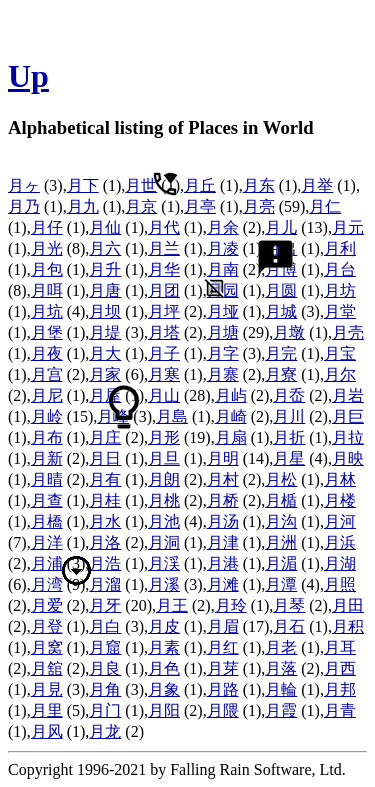 The image size is (375, 787). Describe the element at coordinates (215, 288) in the screenshot. I see `image failed to load` at that location.